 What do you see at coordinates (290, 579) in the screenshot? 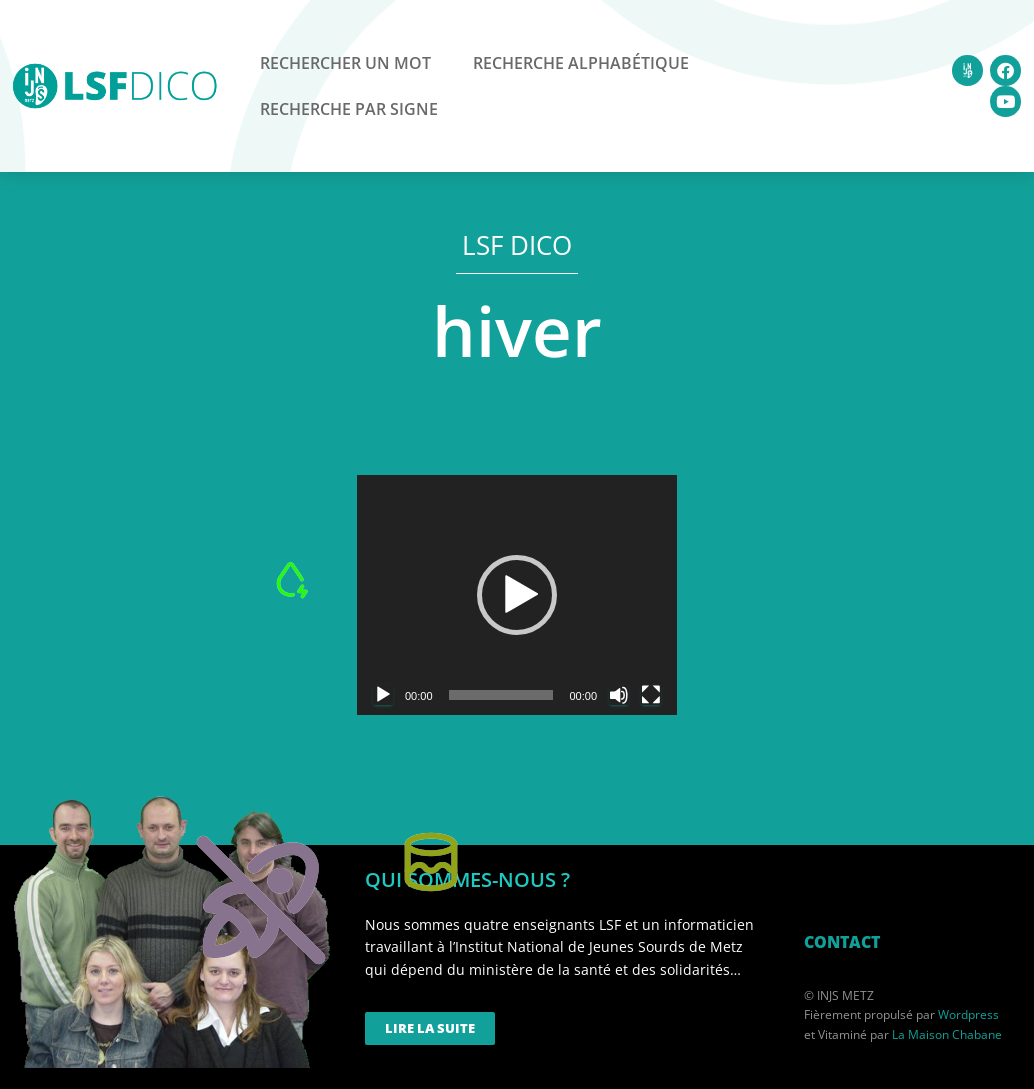
I see `hydroelectric power or water energy indicator` at bounding box center [290, 579].